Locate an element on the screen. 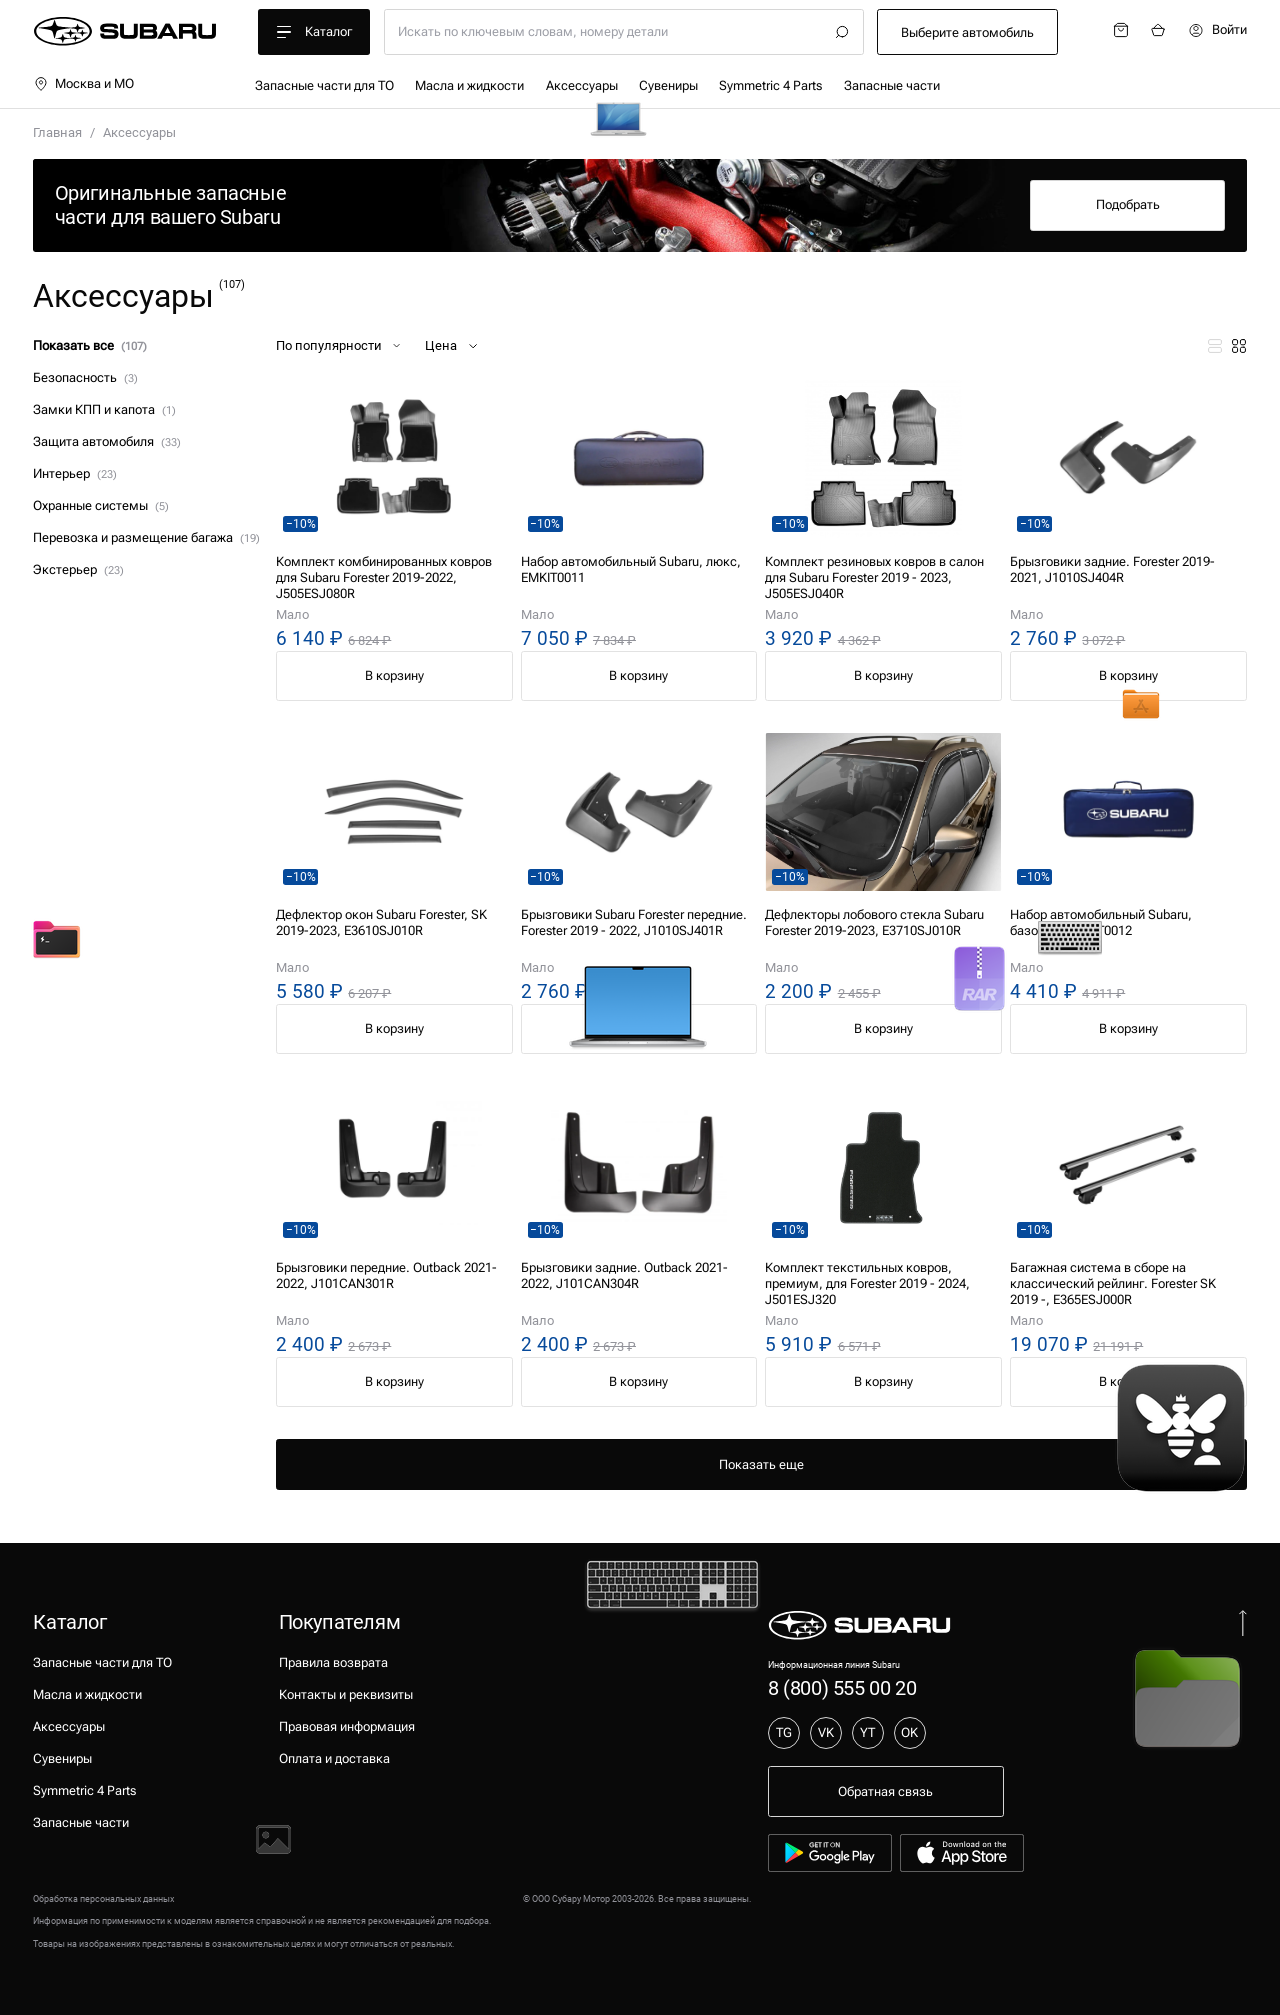  represents a powerbook g4 17-inch device is located at coordinates (618, 118).